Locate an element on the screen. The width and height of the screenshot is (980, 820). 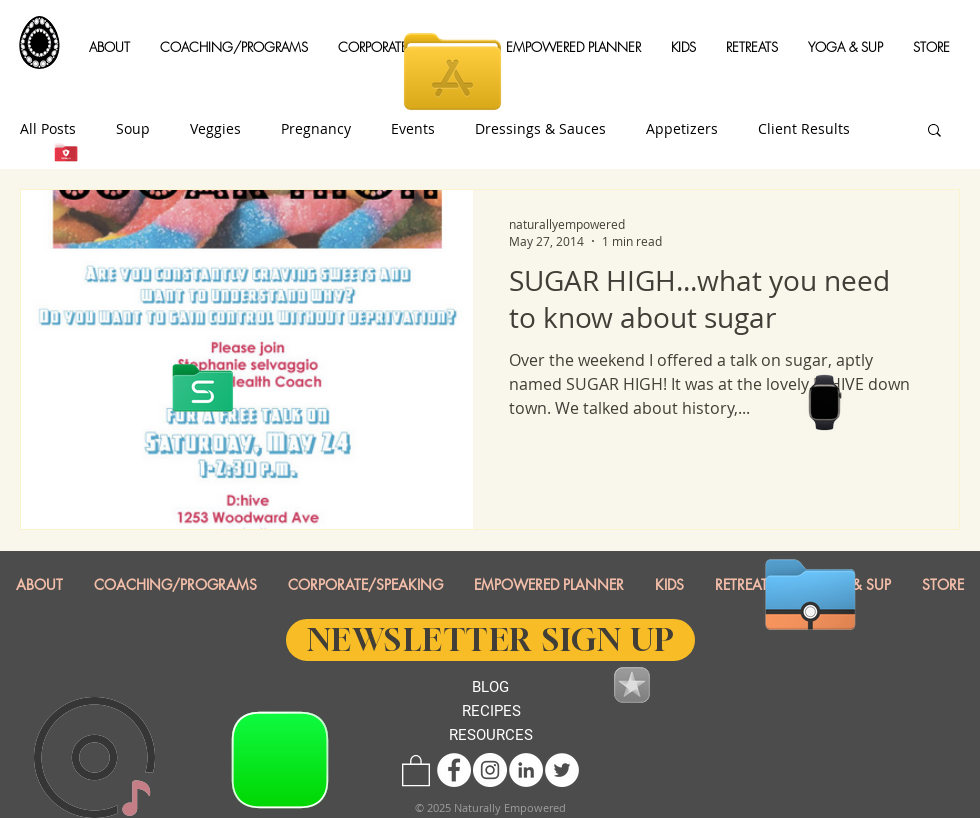
folder containing pokémon typing game files is located at coordinates (810, 597).